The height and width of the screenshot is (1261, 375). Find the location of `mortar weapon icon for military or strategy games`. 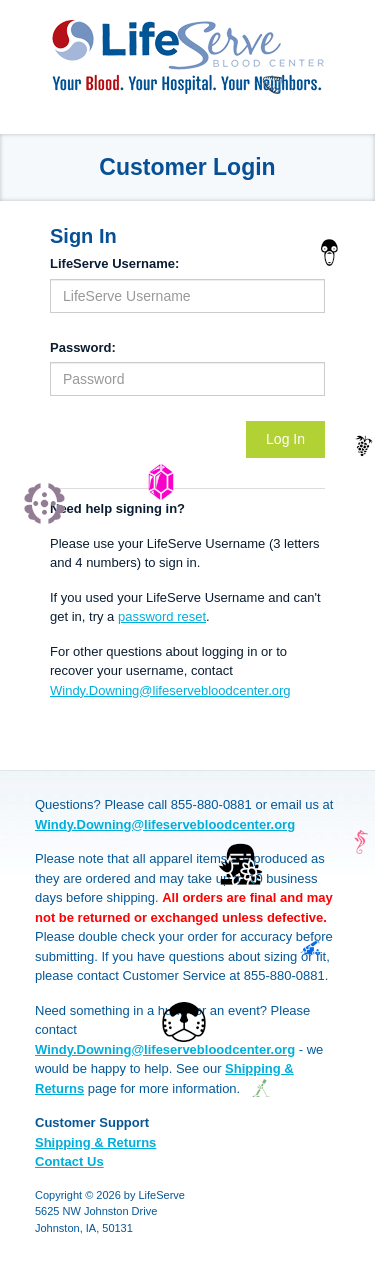

mortar weapon icon for military or strategy games is located at coordinates (261, 1088).